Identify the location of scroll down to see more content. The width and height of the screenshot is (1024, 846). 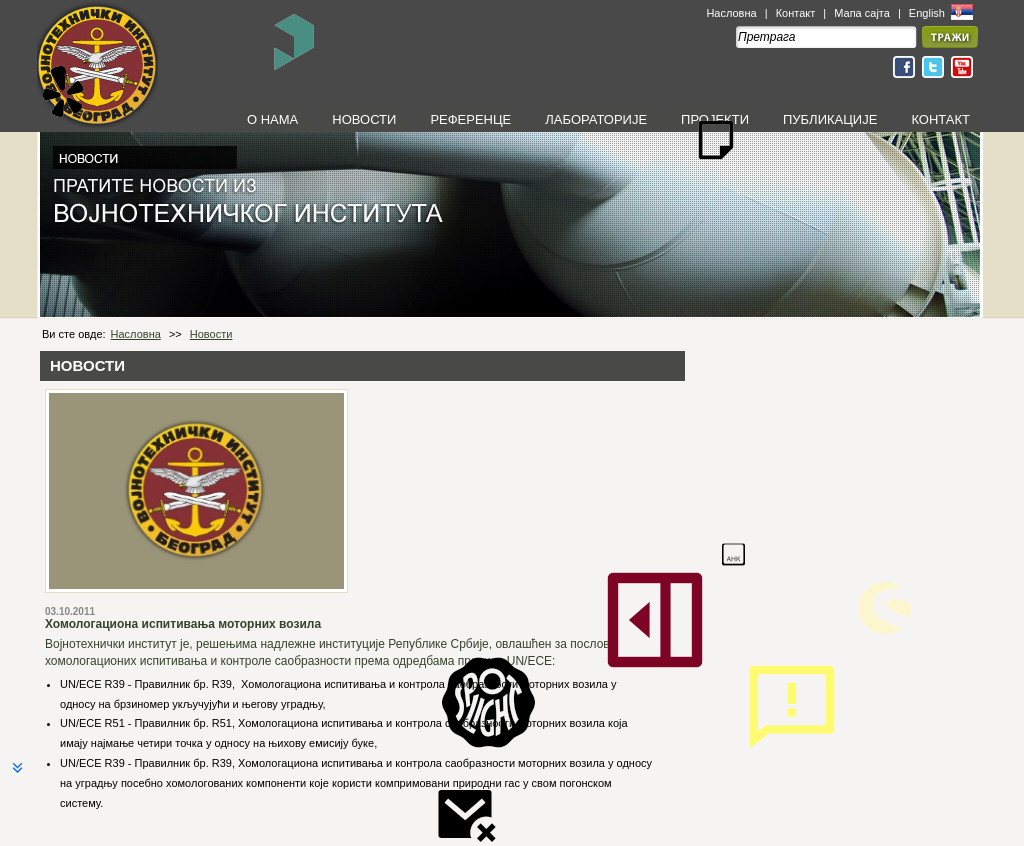
(17, 767).